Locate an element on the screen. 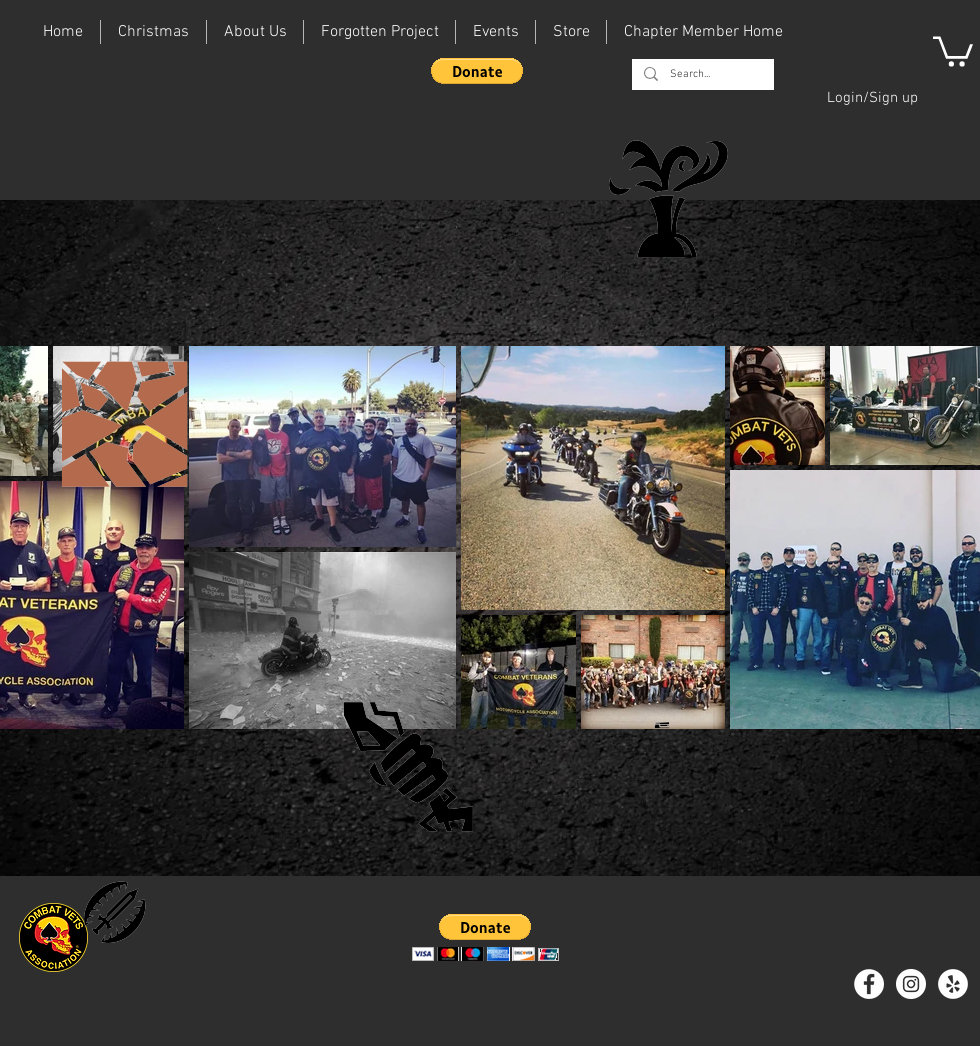 This screenshot has width=980, height=1046. staple documents together is located at coordinates (662, 724).